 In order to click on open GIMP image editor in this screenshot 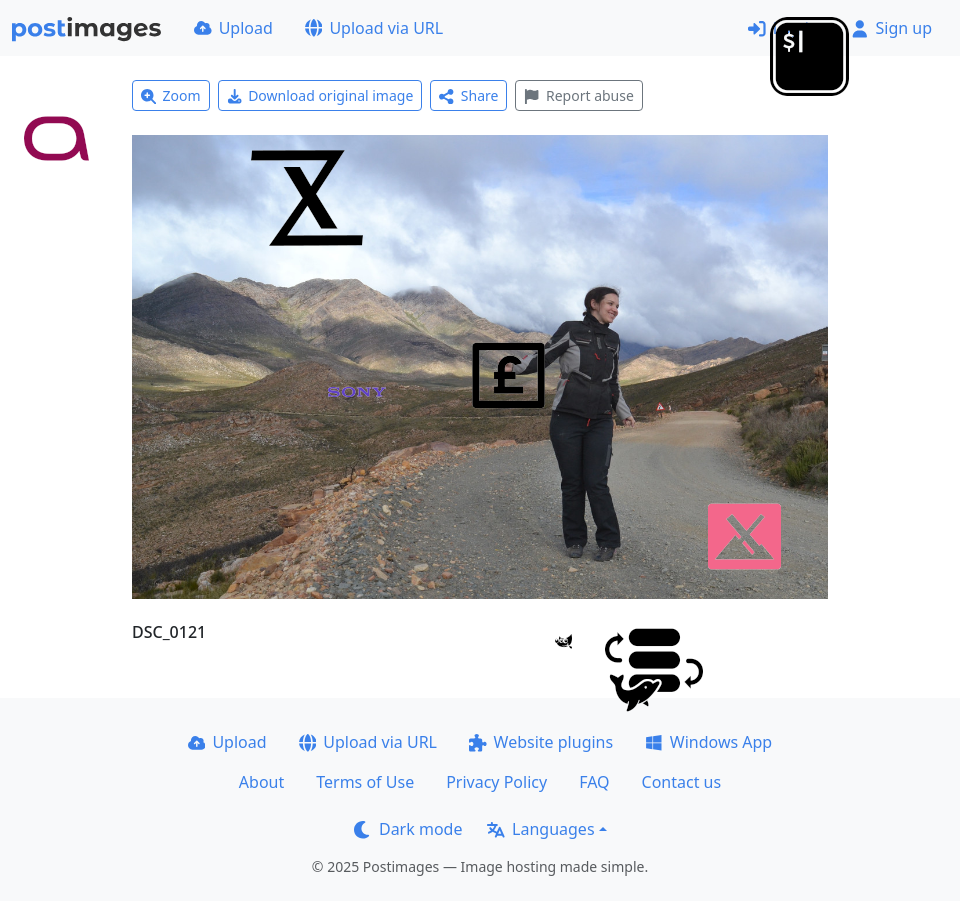, I will do `click(563, 641)`.